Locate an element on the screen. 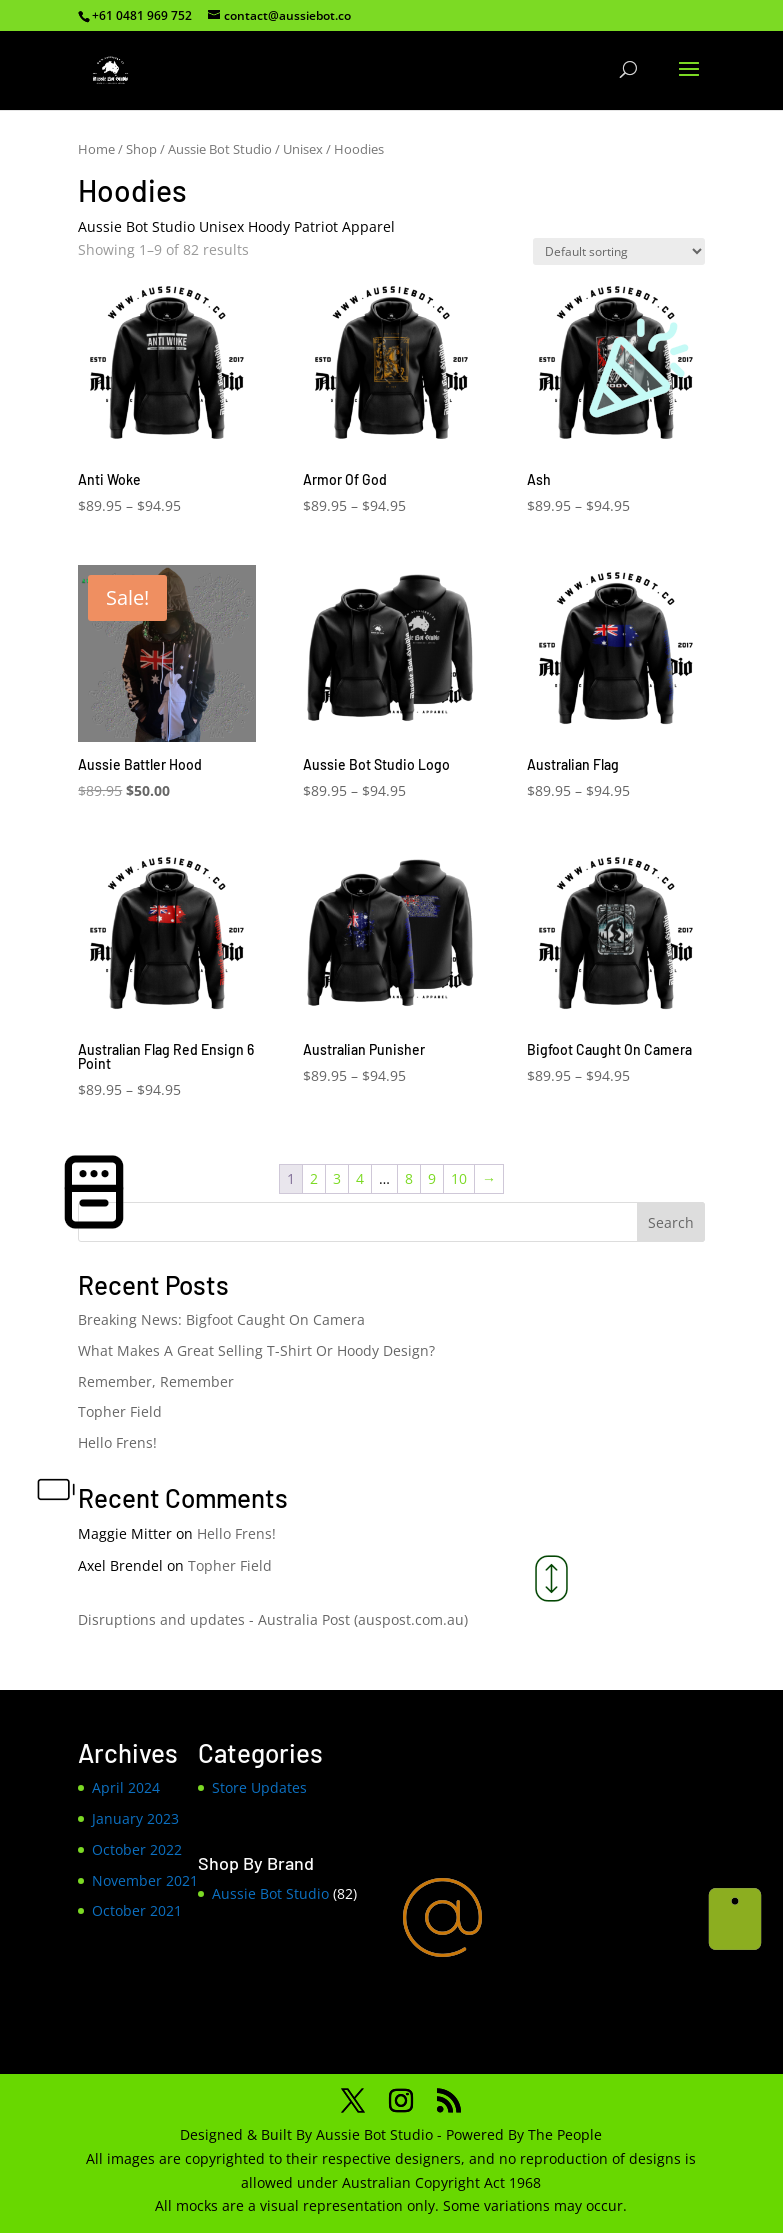 This screenshot has height=2233, width=783. scroll up or down on the page is located at coordinates (551, 1578).